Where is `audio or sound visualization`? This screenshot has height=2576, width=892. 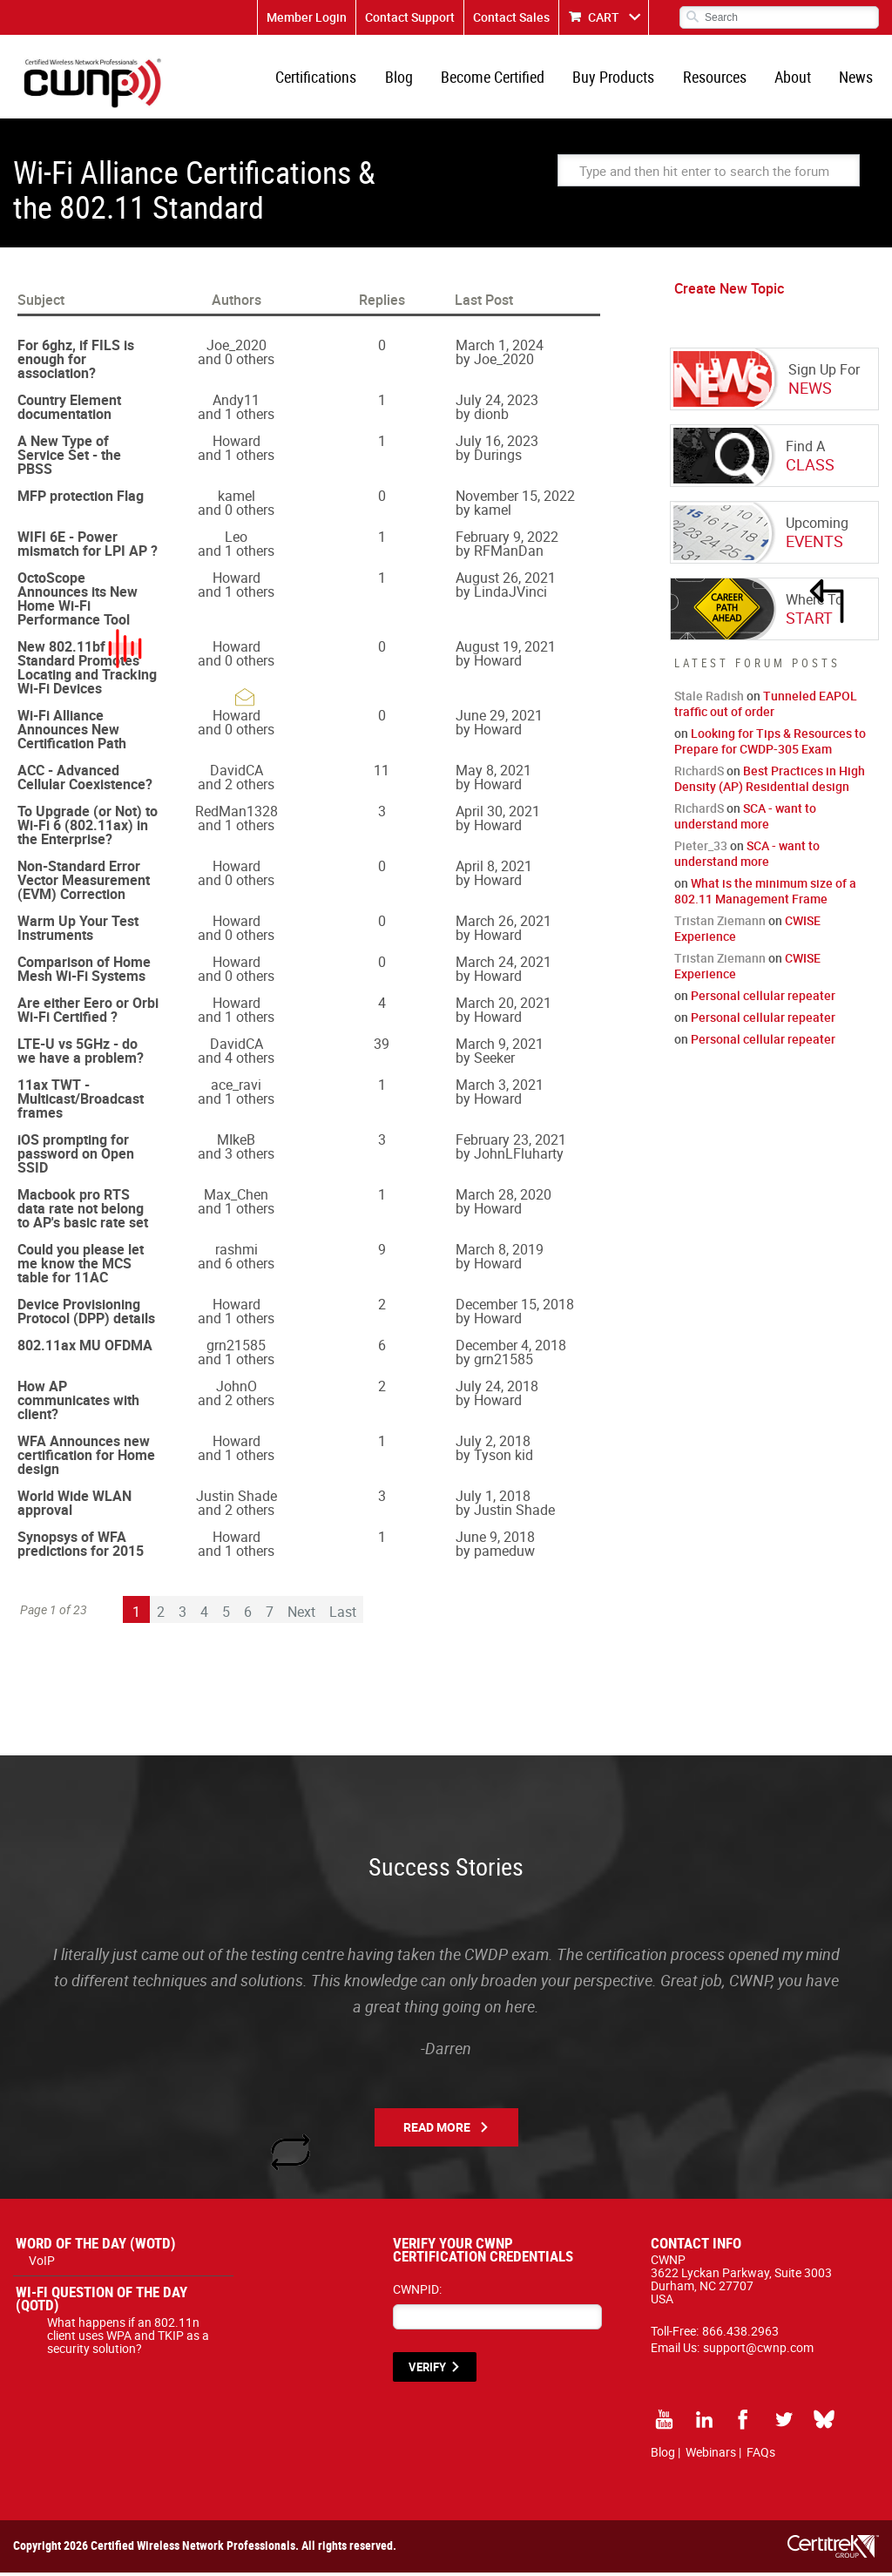 audio or sound visualization is located at coordinates (125, 648).